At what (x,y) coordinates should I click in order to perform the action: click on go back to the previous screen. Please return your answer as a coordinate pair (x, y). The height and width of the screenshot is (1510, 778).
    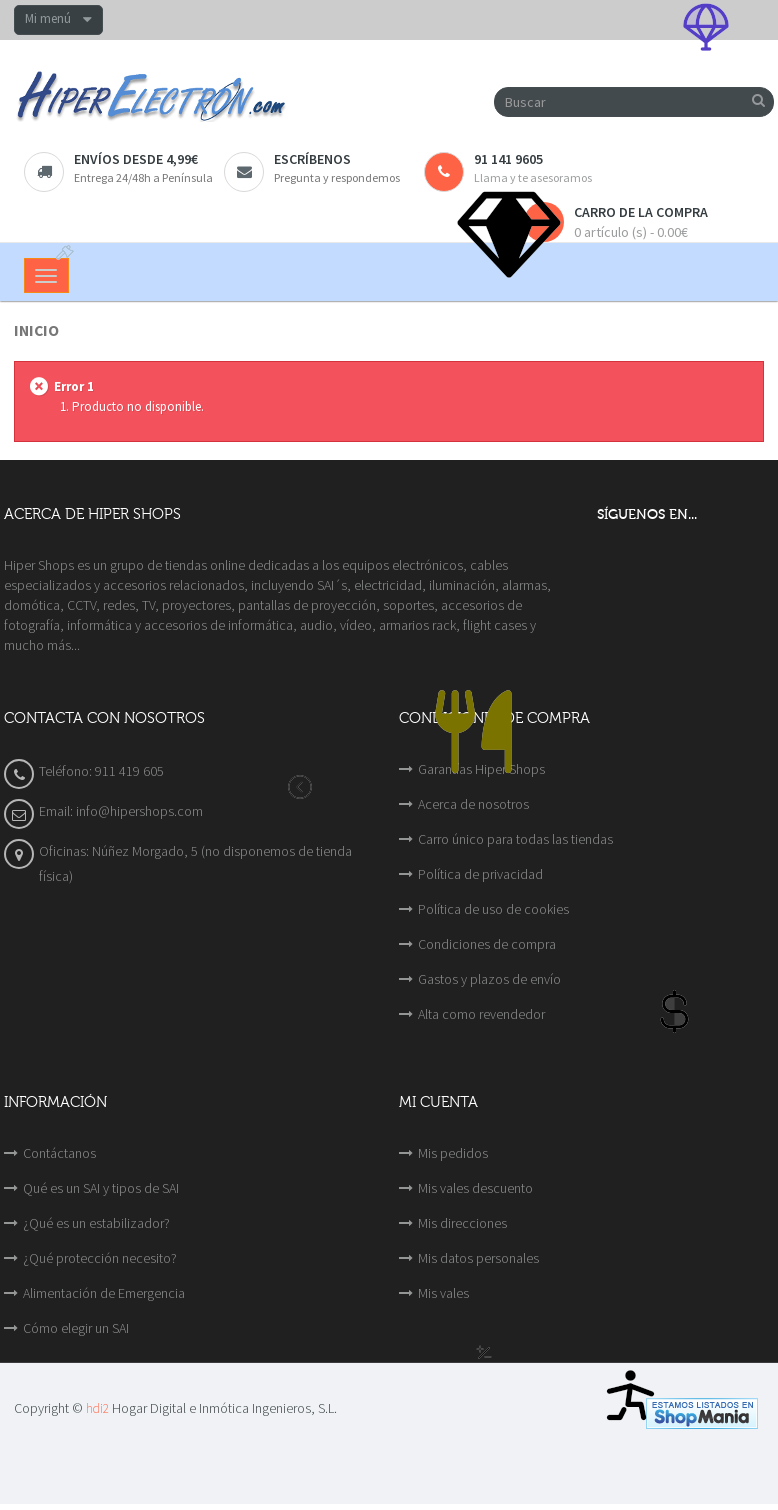
    Looking at the image, I should click on (300, 787).